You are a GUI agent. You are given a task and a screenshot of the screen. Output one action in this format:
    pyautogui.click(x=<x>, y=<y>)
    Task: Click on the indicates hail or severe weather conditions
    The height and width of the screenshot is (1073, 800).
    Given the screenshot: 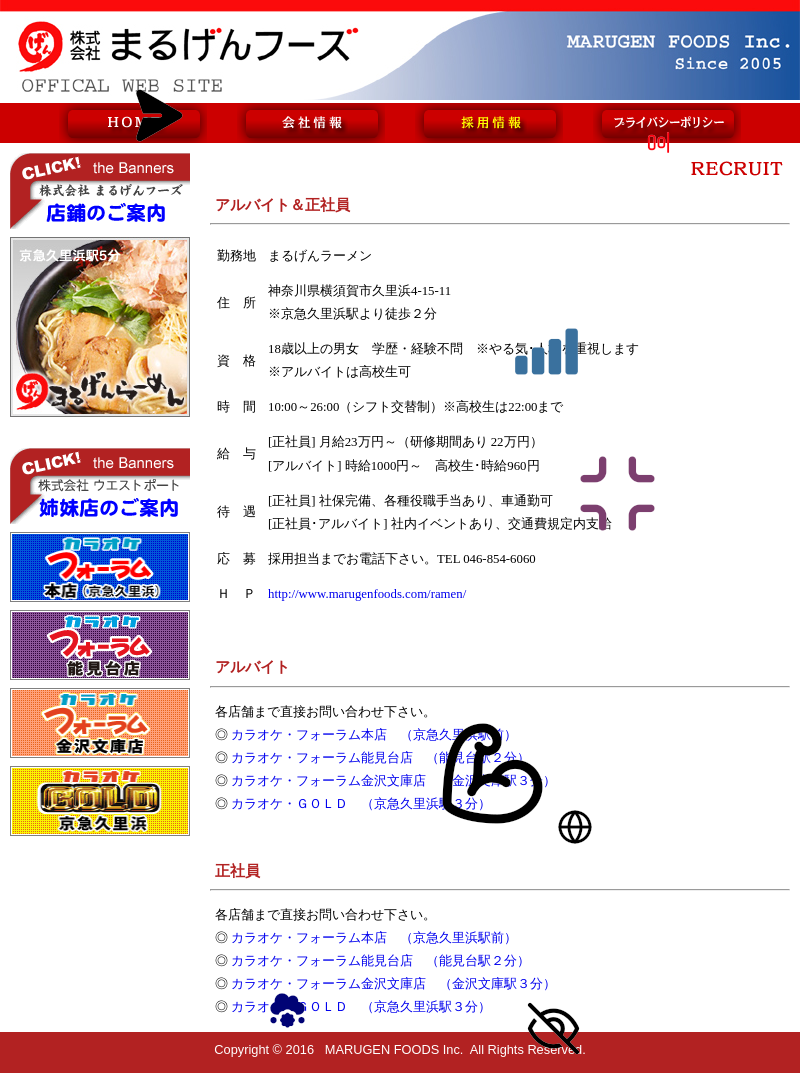 What is the action you would take?
    pyautogui.click(x=287, y=1010)
    